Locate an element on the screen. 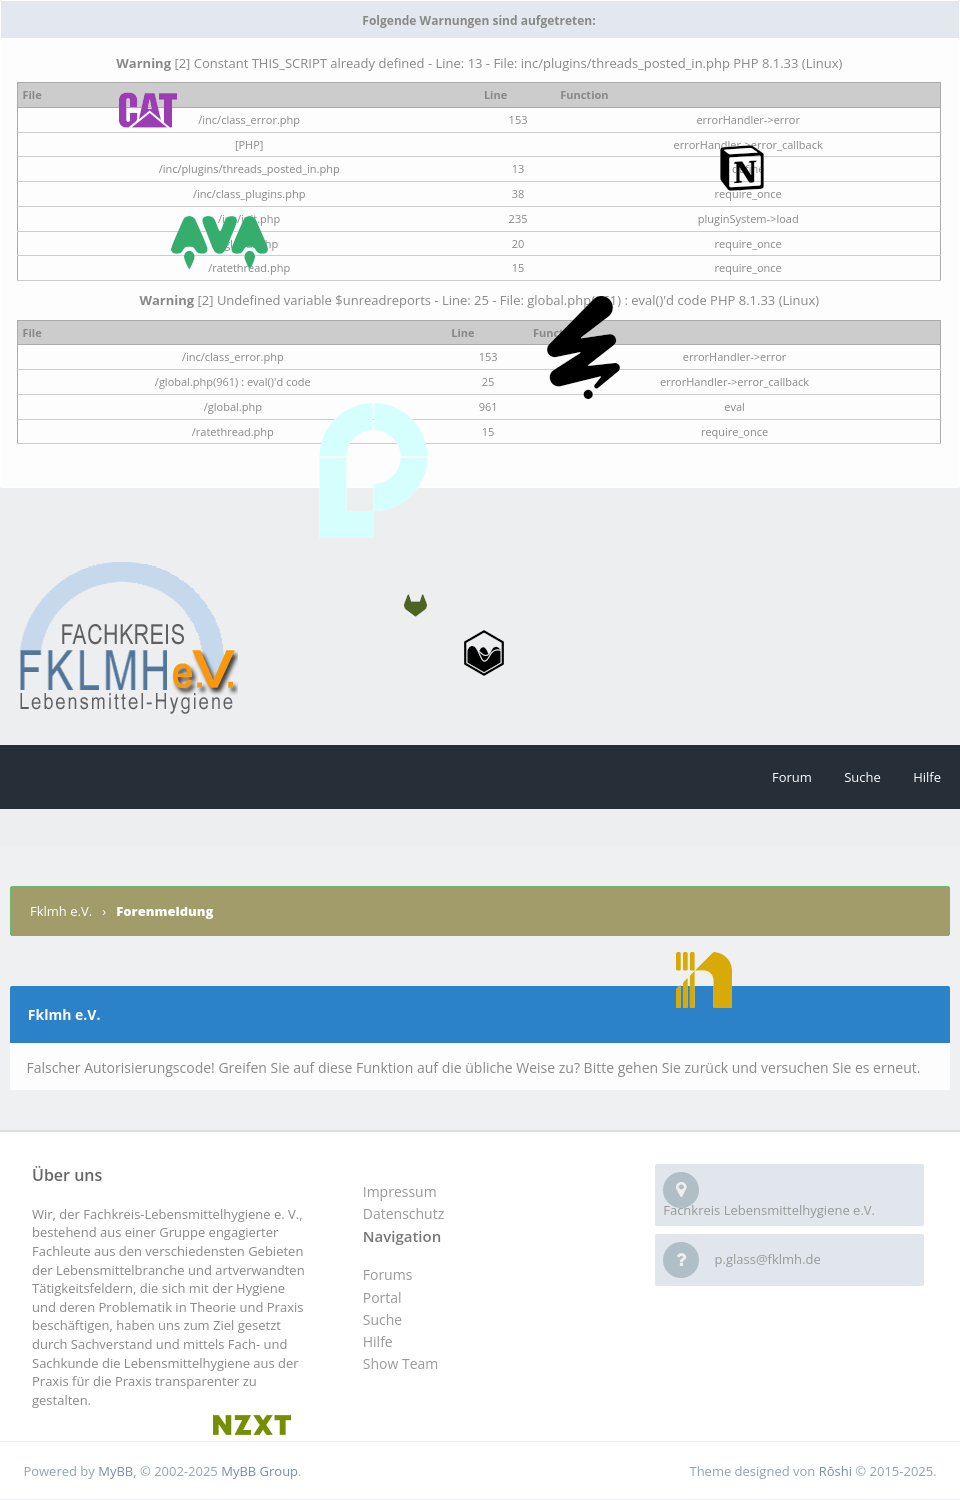 The image size is (960, 1500). open GitLab repository is located at coordinates (415, 605).